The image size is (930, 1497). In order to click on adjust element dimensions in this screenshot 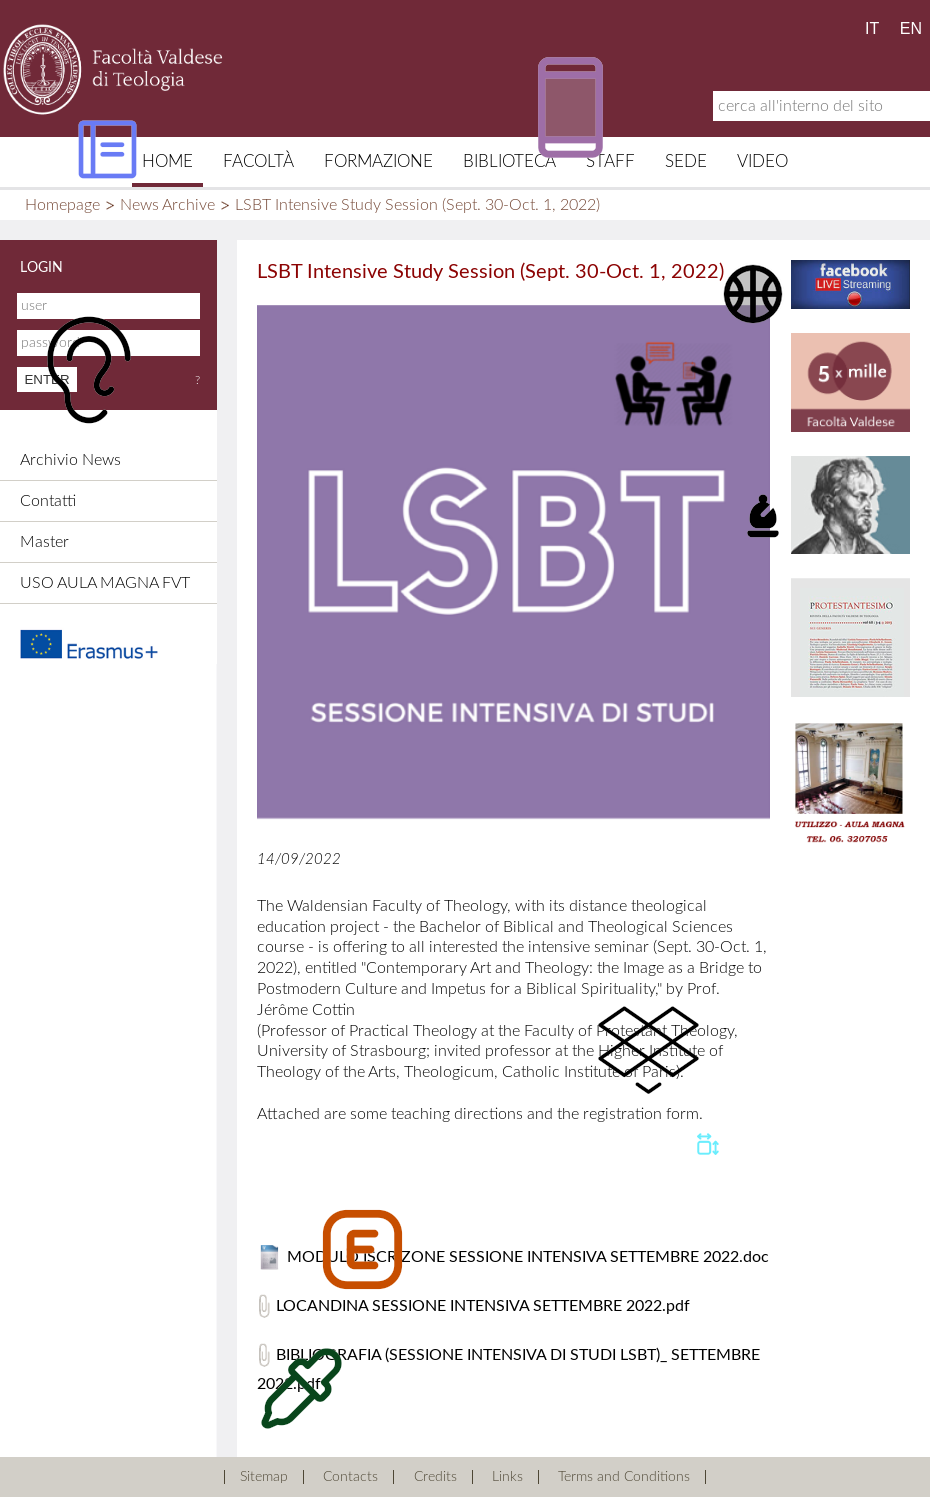, I will do `click(708, 1144)`.